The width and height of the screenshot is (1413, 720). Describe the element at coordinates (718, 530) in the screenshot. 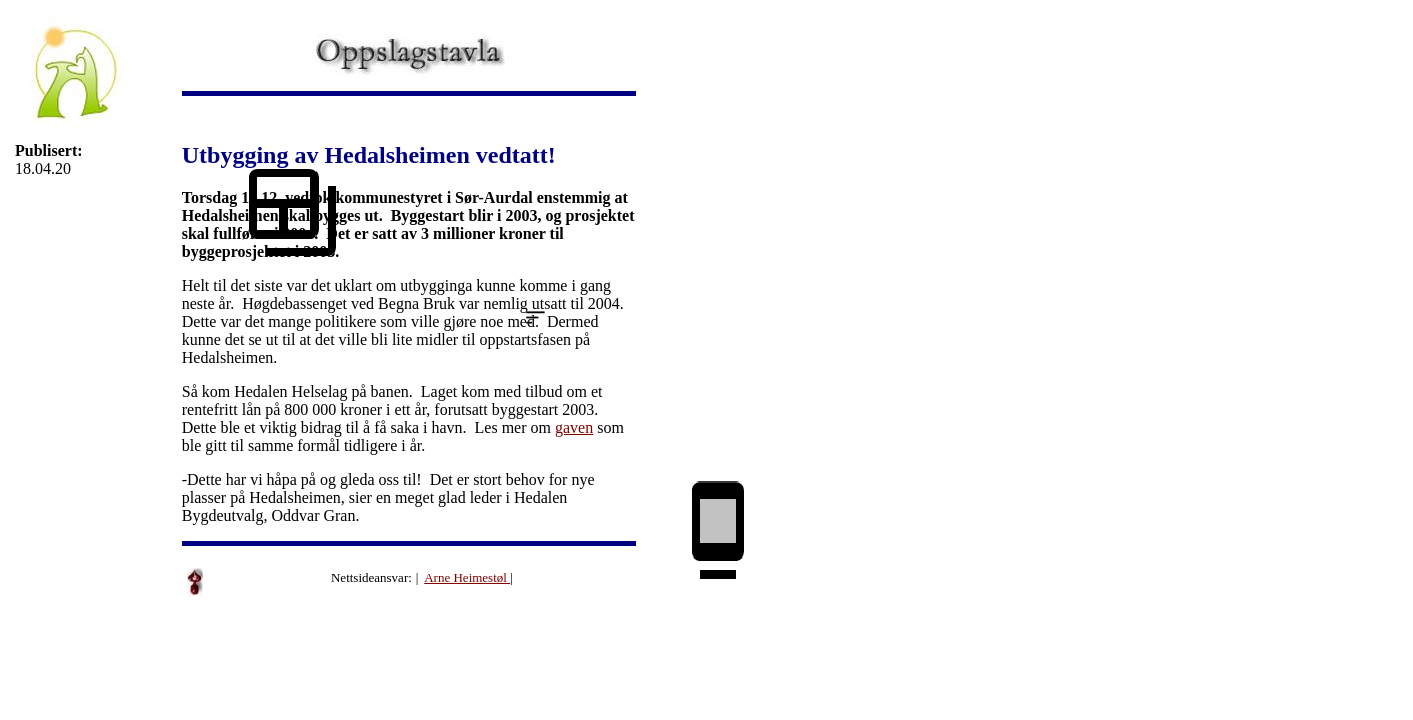

I see `dock your device to an external station` at that location.